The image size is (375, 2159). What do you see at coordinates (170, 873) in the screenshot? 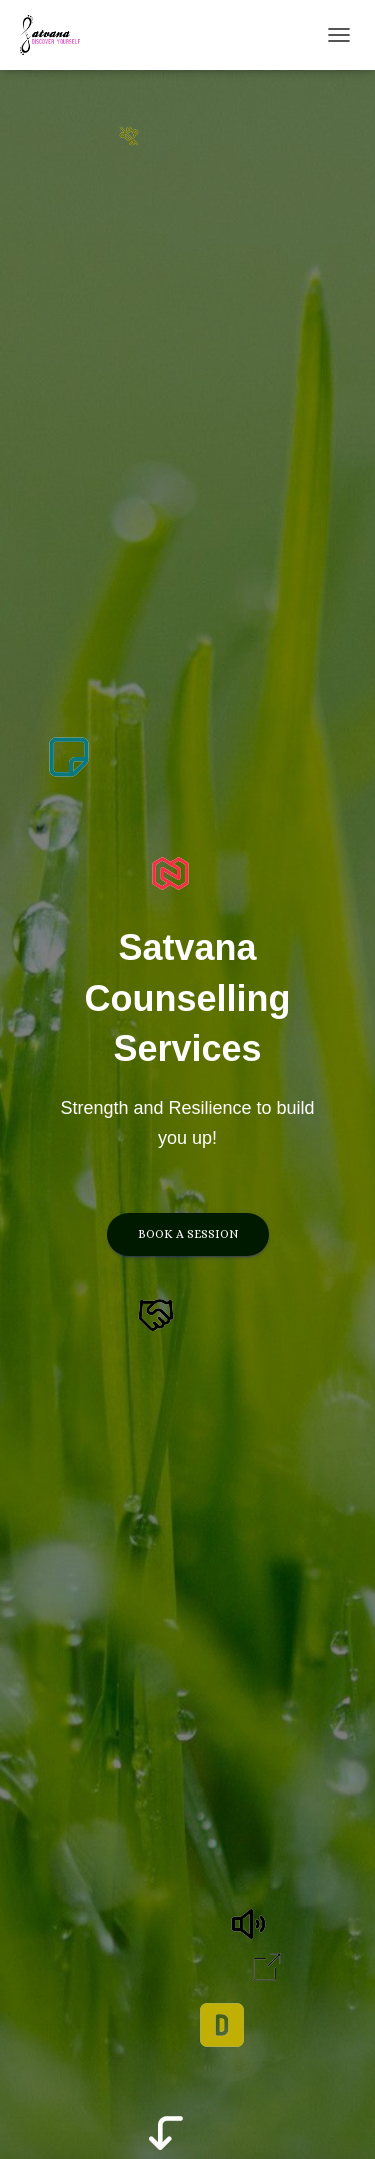
I see `nexo cryptocurrency platform logo` at bounding box center [170, 873].